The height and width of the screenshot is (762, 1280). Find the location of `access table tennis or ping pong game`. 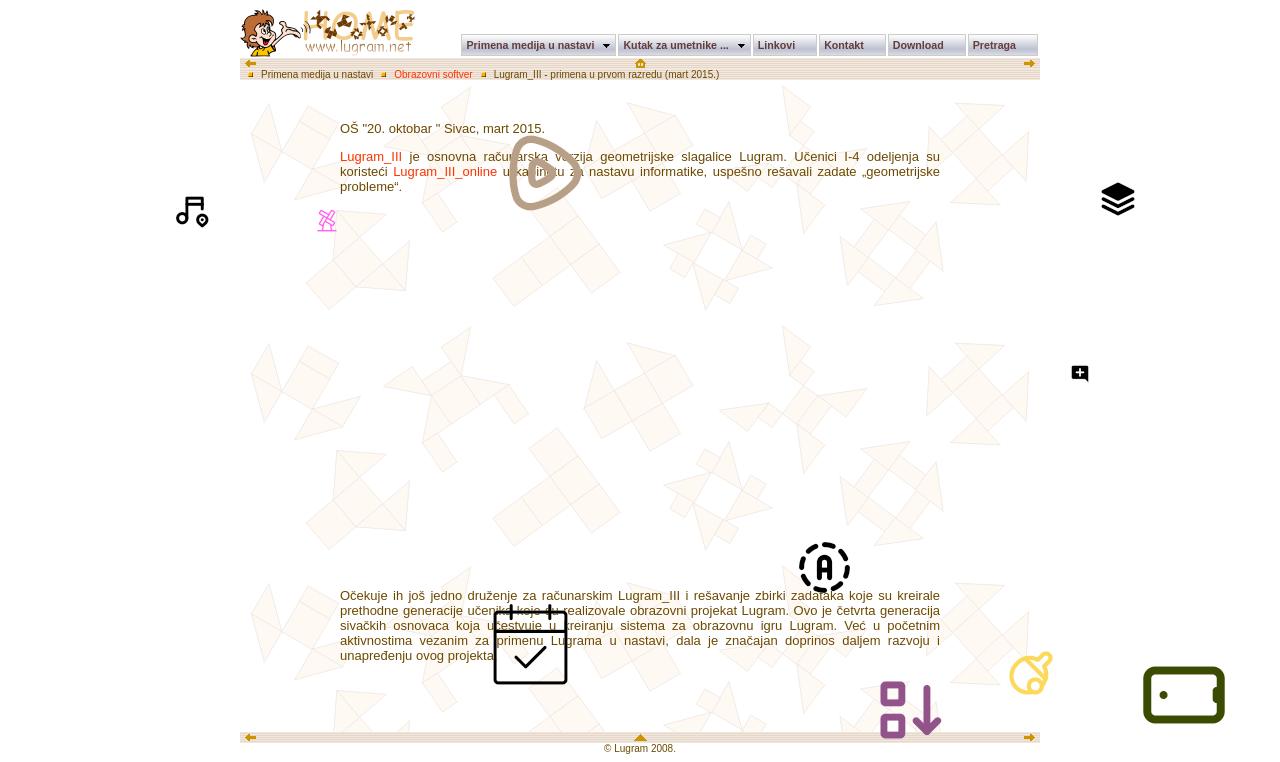

access table tennis or ping pong game is located at coordinates (1031, 673).